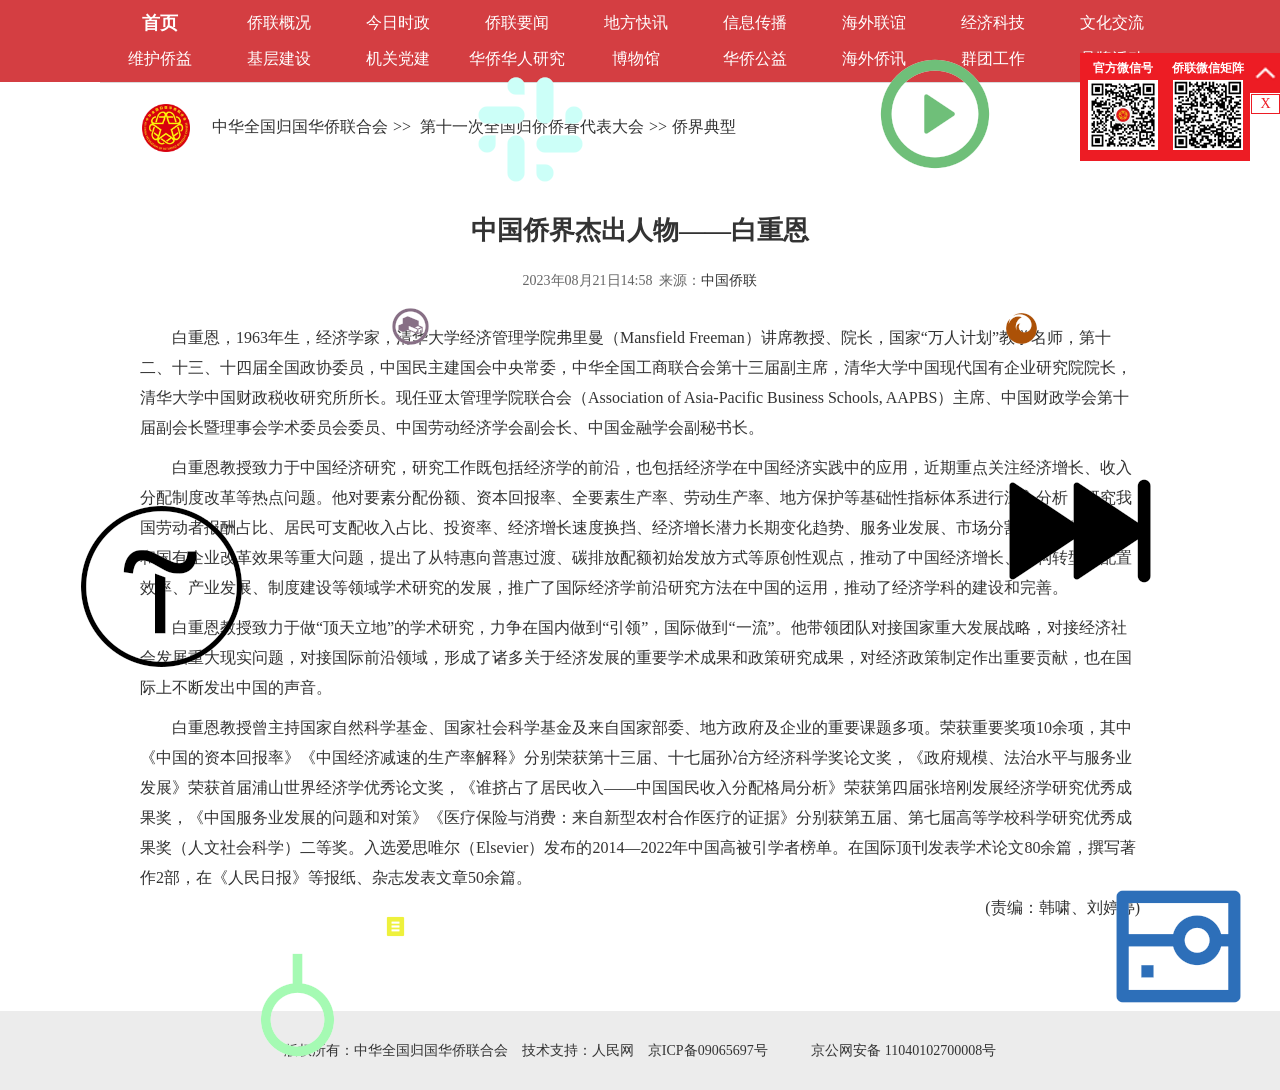 This screenshot has height=1090, width=1280. I want to click on tilda publishing logo, so click(161, 586).